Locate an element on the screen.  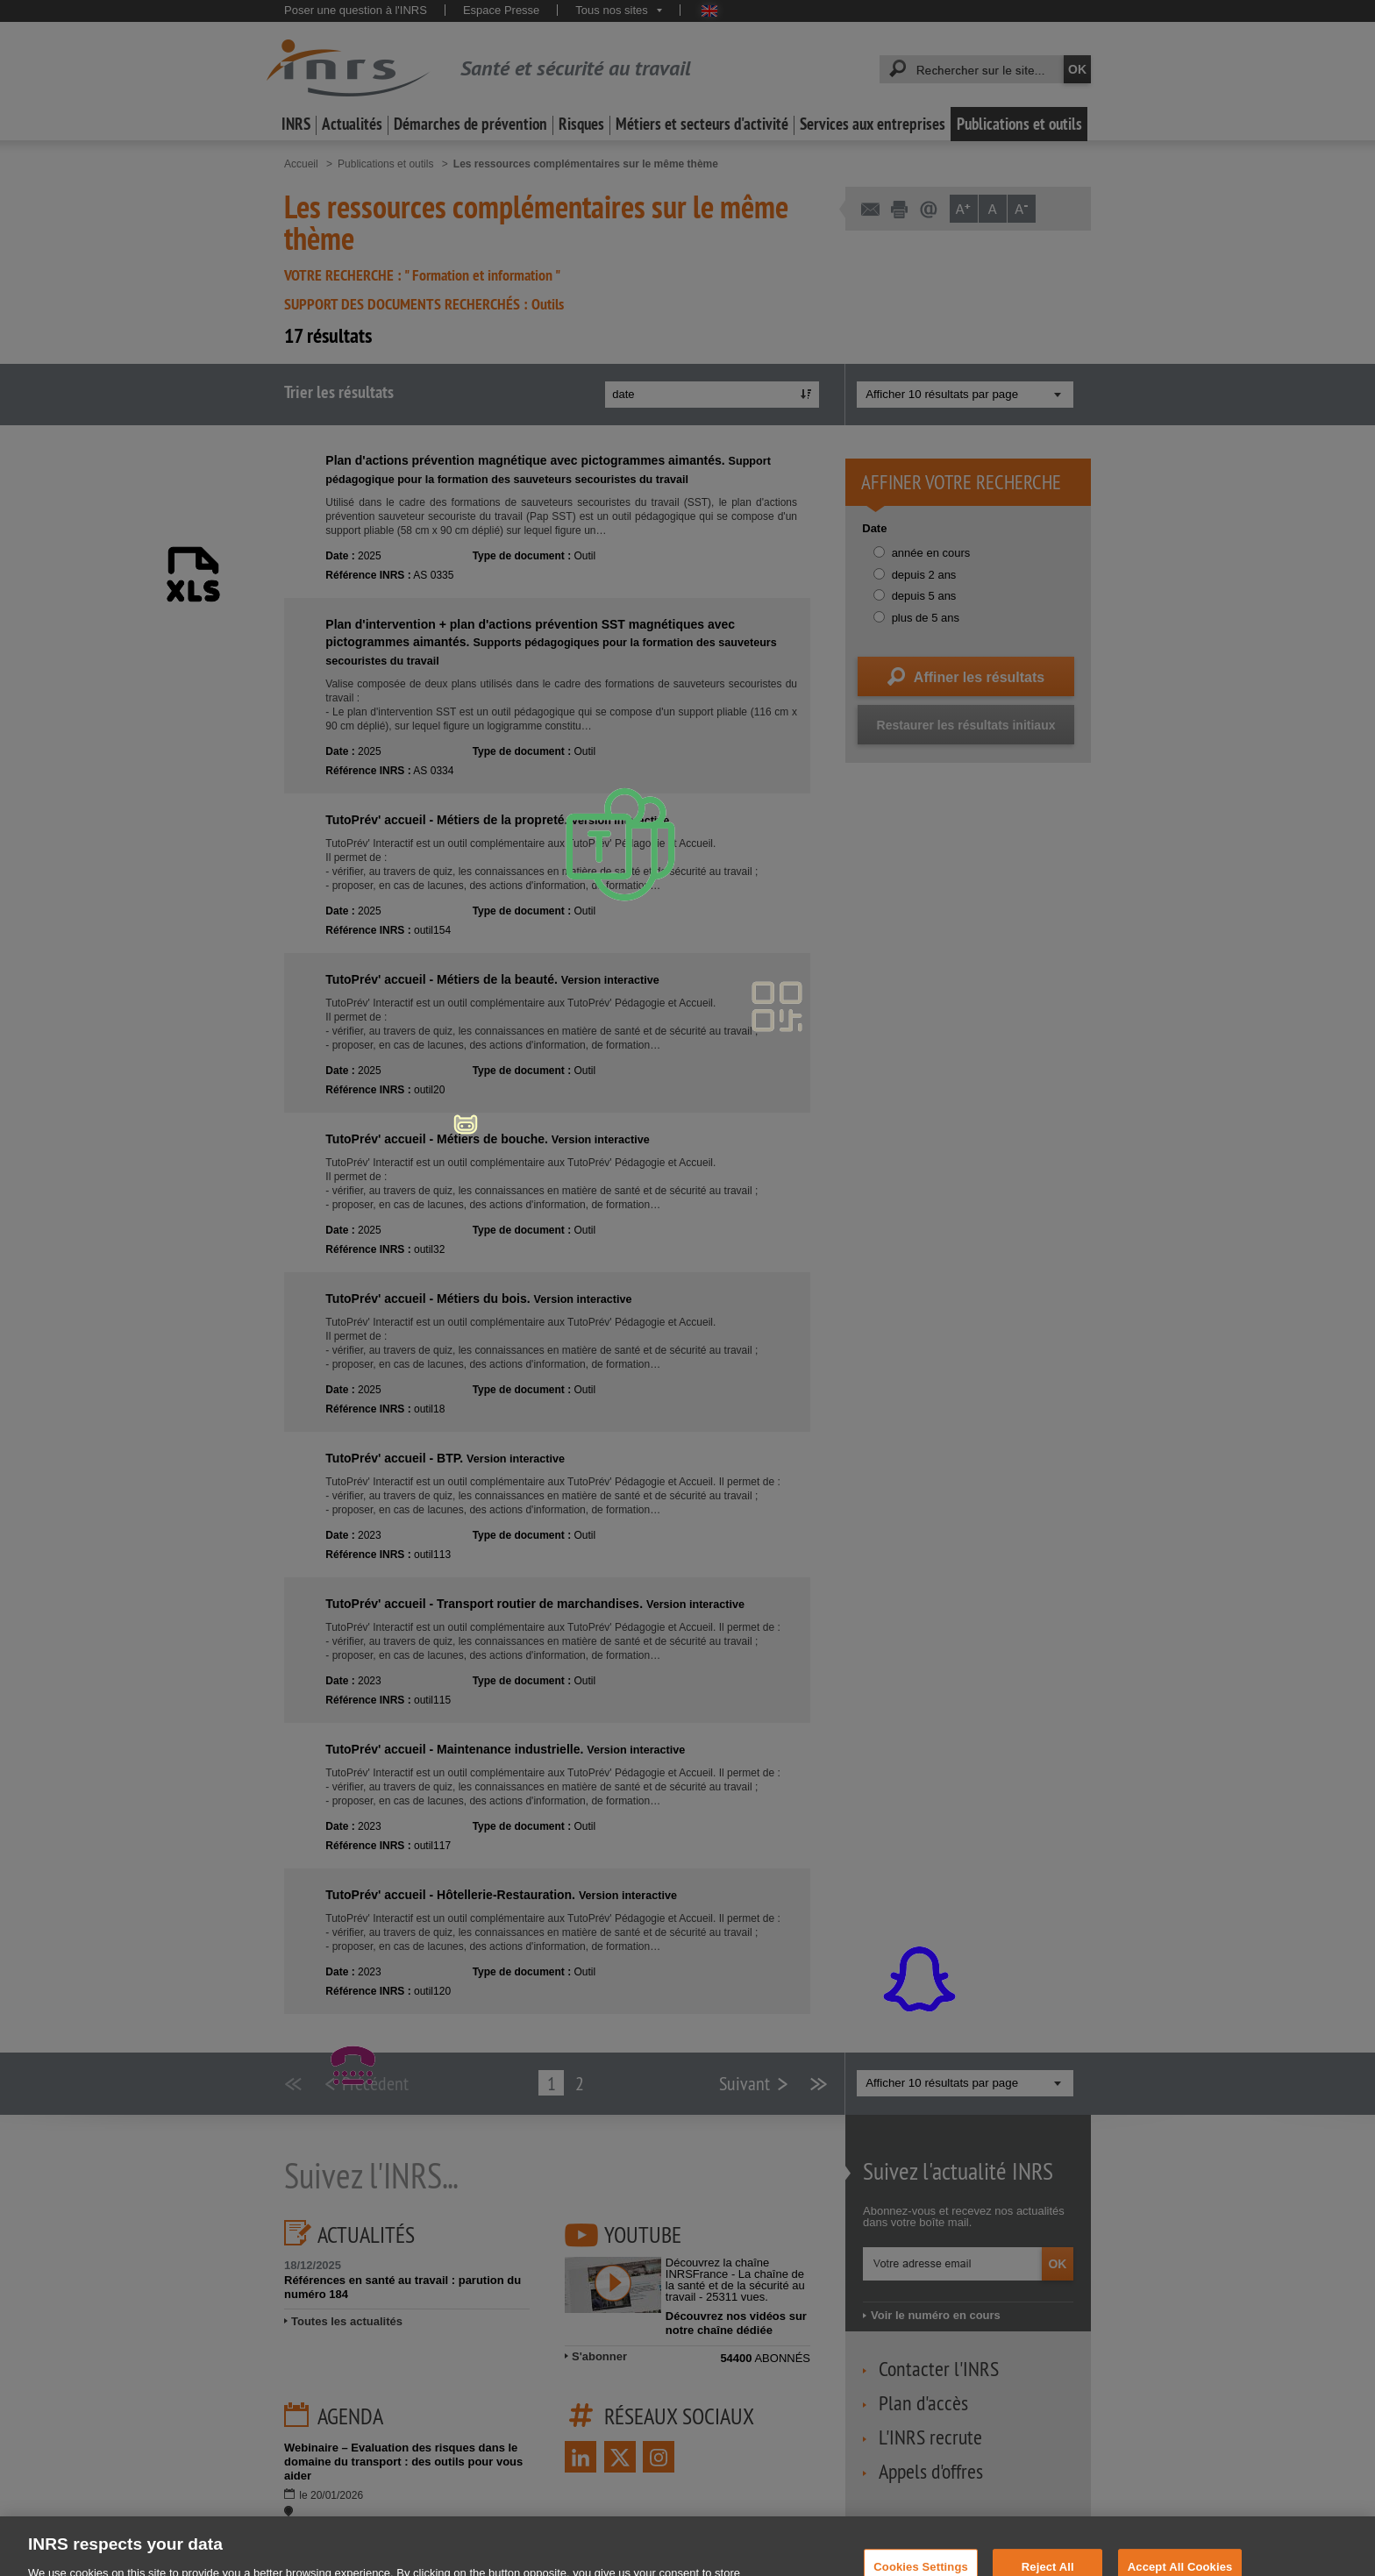
enable tty/tdd accessibility for hearing-impaired calls is located at coordinates (353, 2065).